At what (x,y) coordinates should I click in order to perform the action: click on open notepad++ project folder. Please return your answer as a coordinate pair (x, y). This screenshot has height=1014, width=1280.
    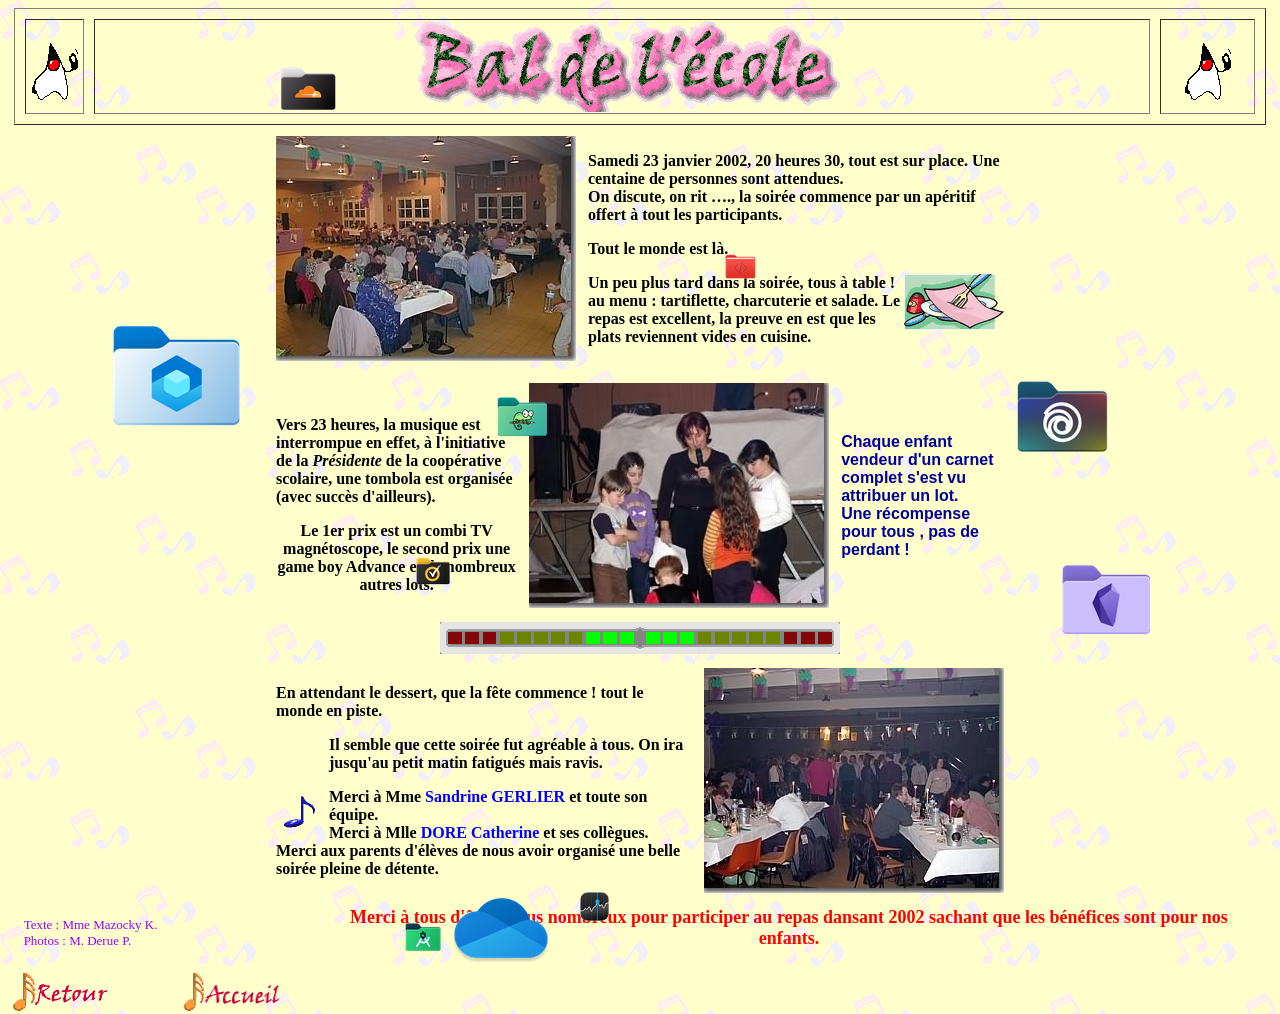
    Looking at the image, I should click on (522, 418).